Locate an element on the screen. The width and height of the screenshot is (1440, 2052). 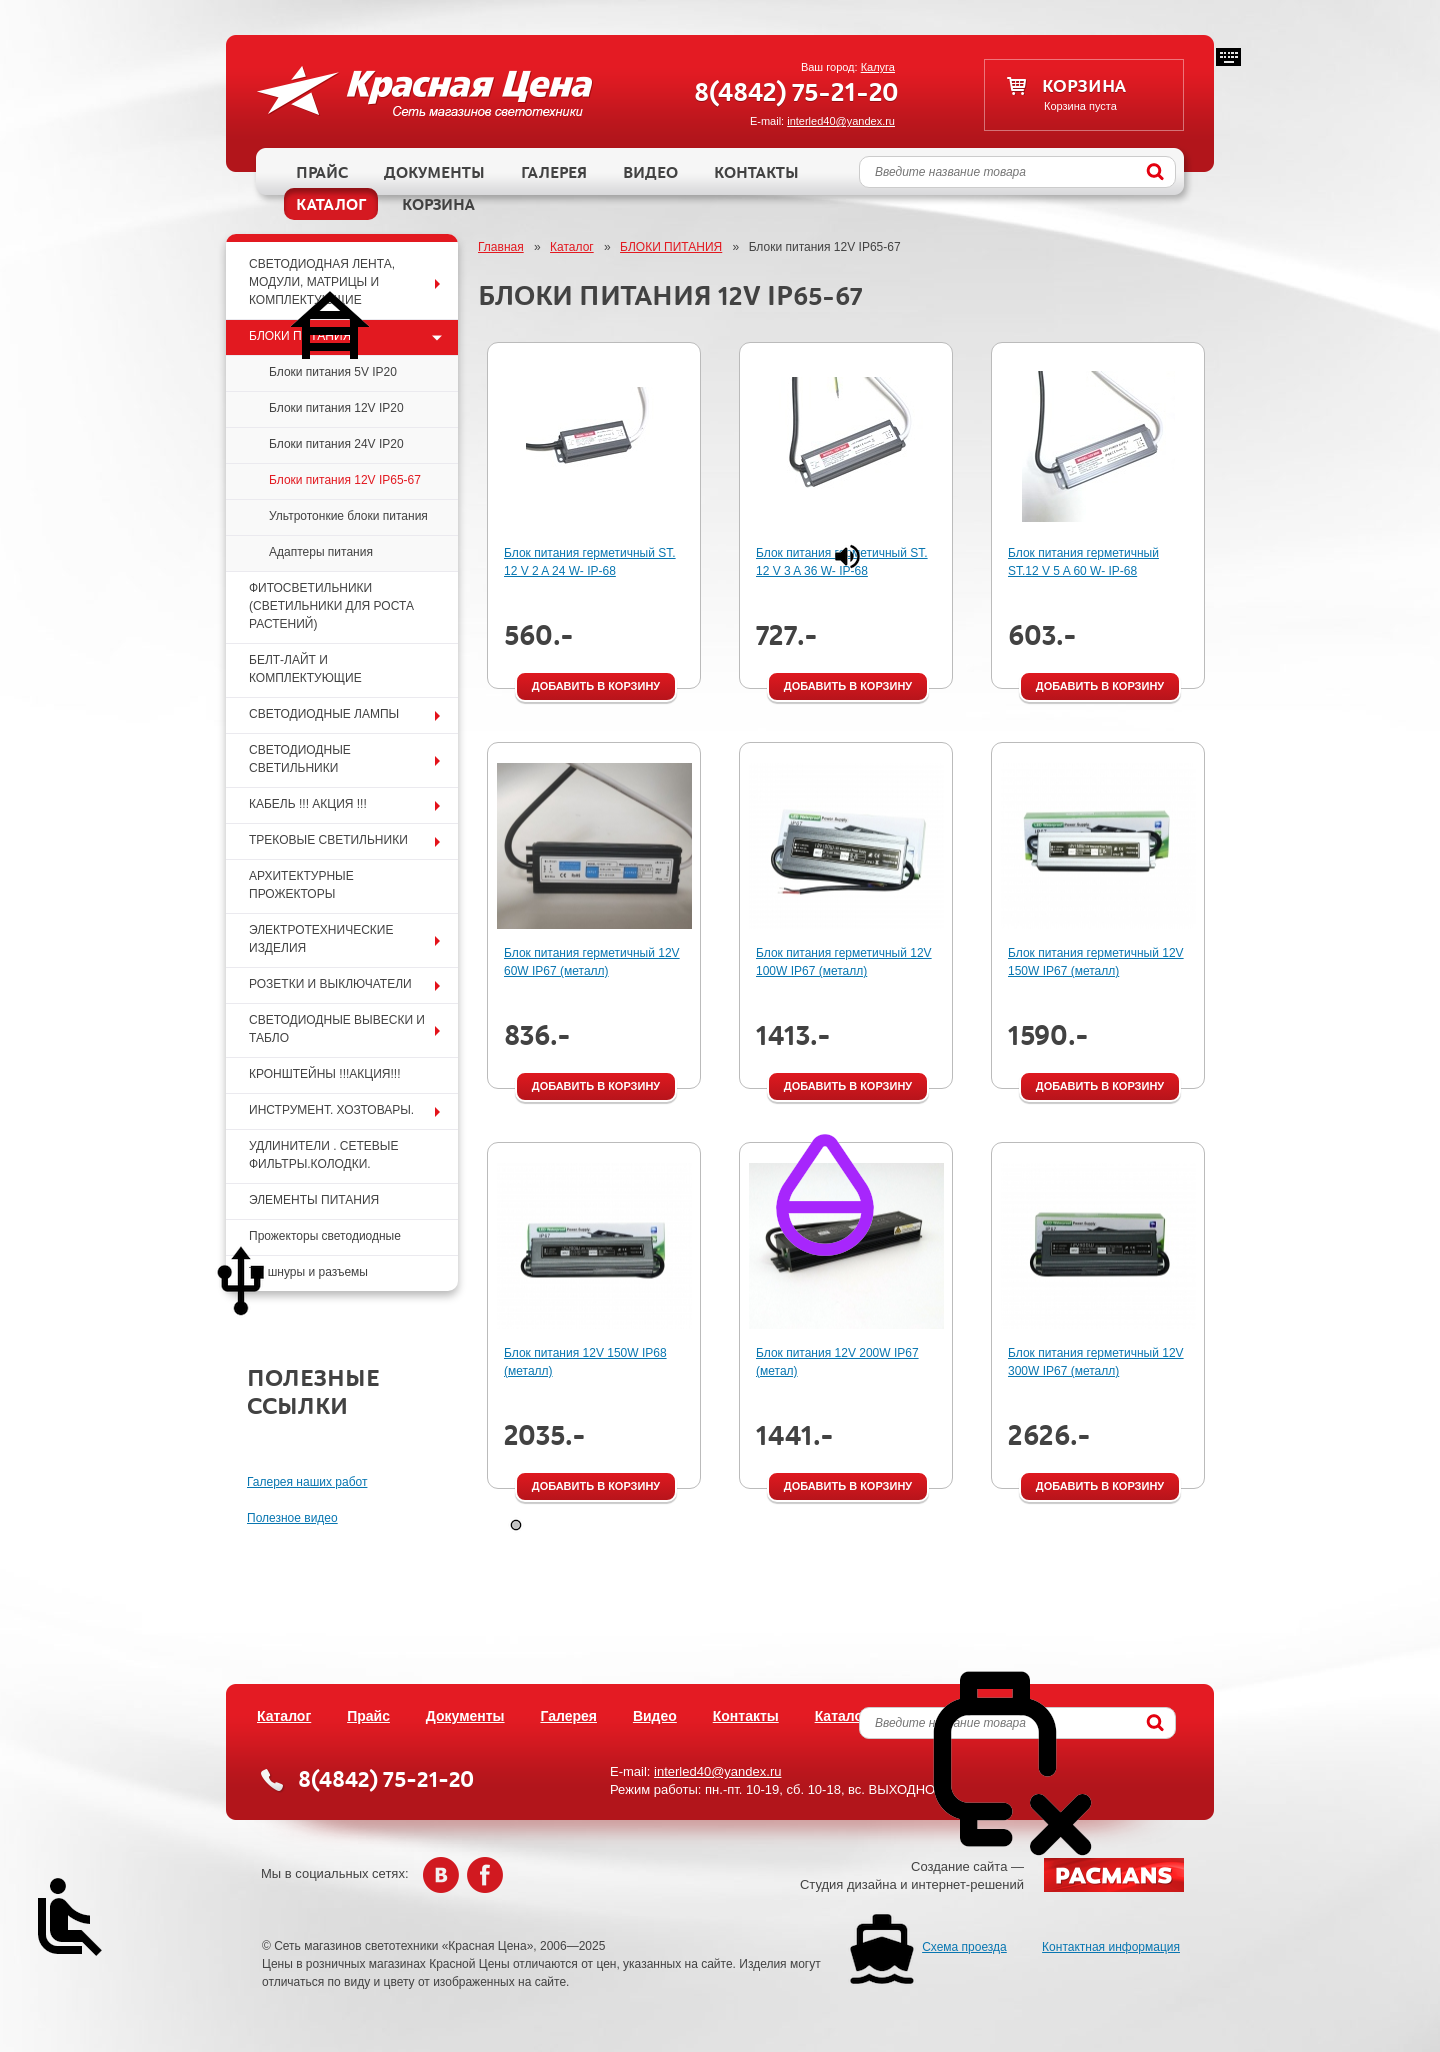
indicates recording is available or ready is located at coordinates (516, 1525).